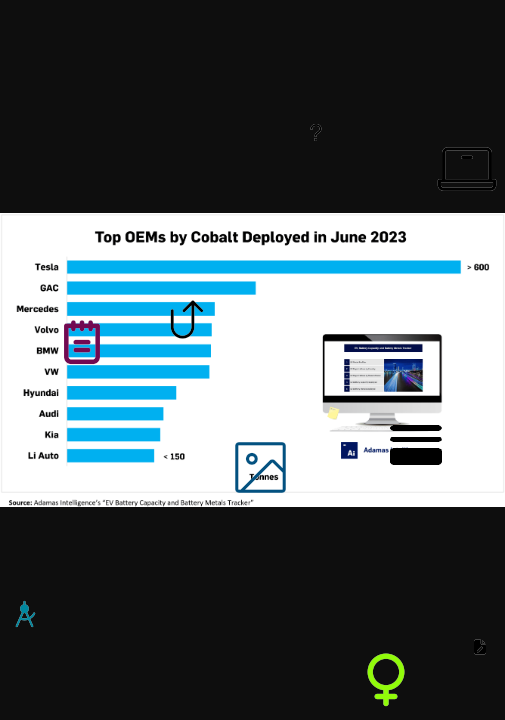  What do you see at coordinates (185, 319) in the screenshot?
I see `redo or repeat last action` at bounding box center [185, 319].